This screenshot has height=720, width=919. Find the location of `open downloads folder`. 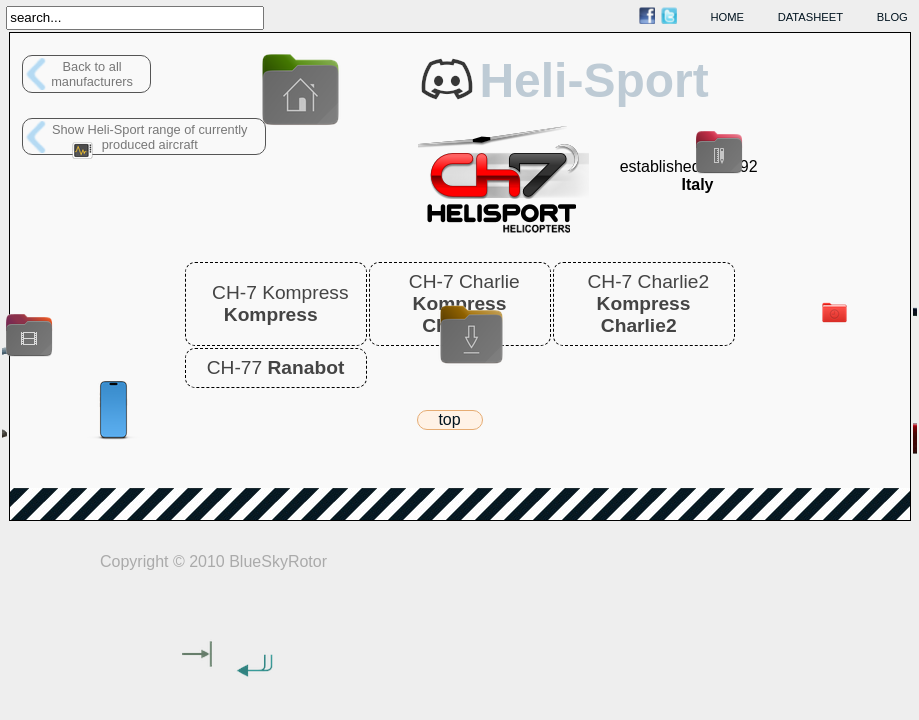

open downloads folder is located at coordinates (471, 334).